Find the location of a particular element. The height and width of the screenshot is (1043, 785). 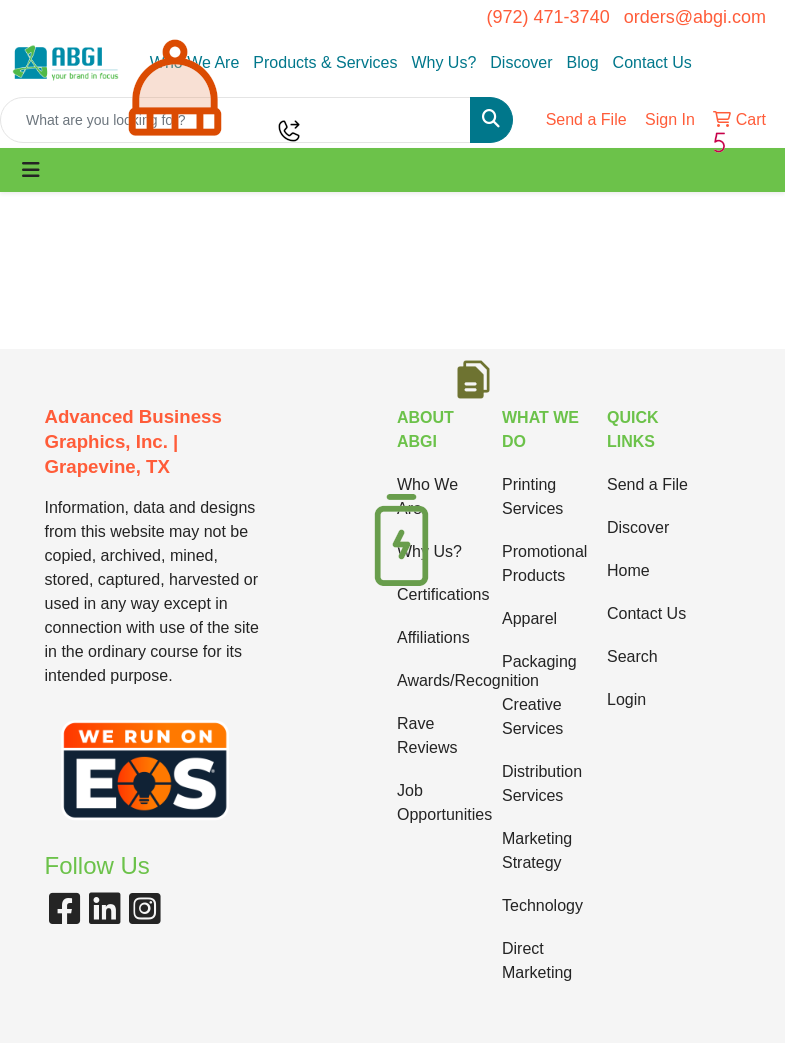

access your files or documents is located at coordinates (473, 379).